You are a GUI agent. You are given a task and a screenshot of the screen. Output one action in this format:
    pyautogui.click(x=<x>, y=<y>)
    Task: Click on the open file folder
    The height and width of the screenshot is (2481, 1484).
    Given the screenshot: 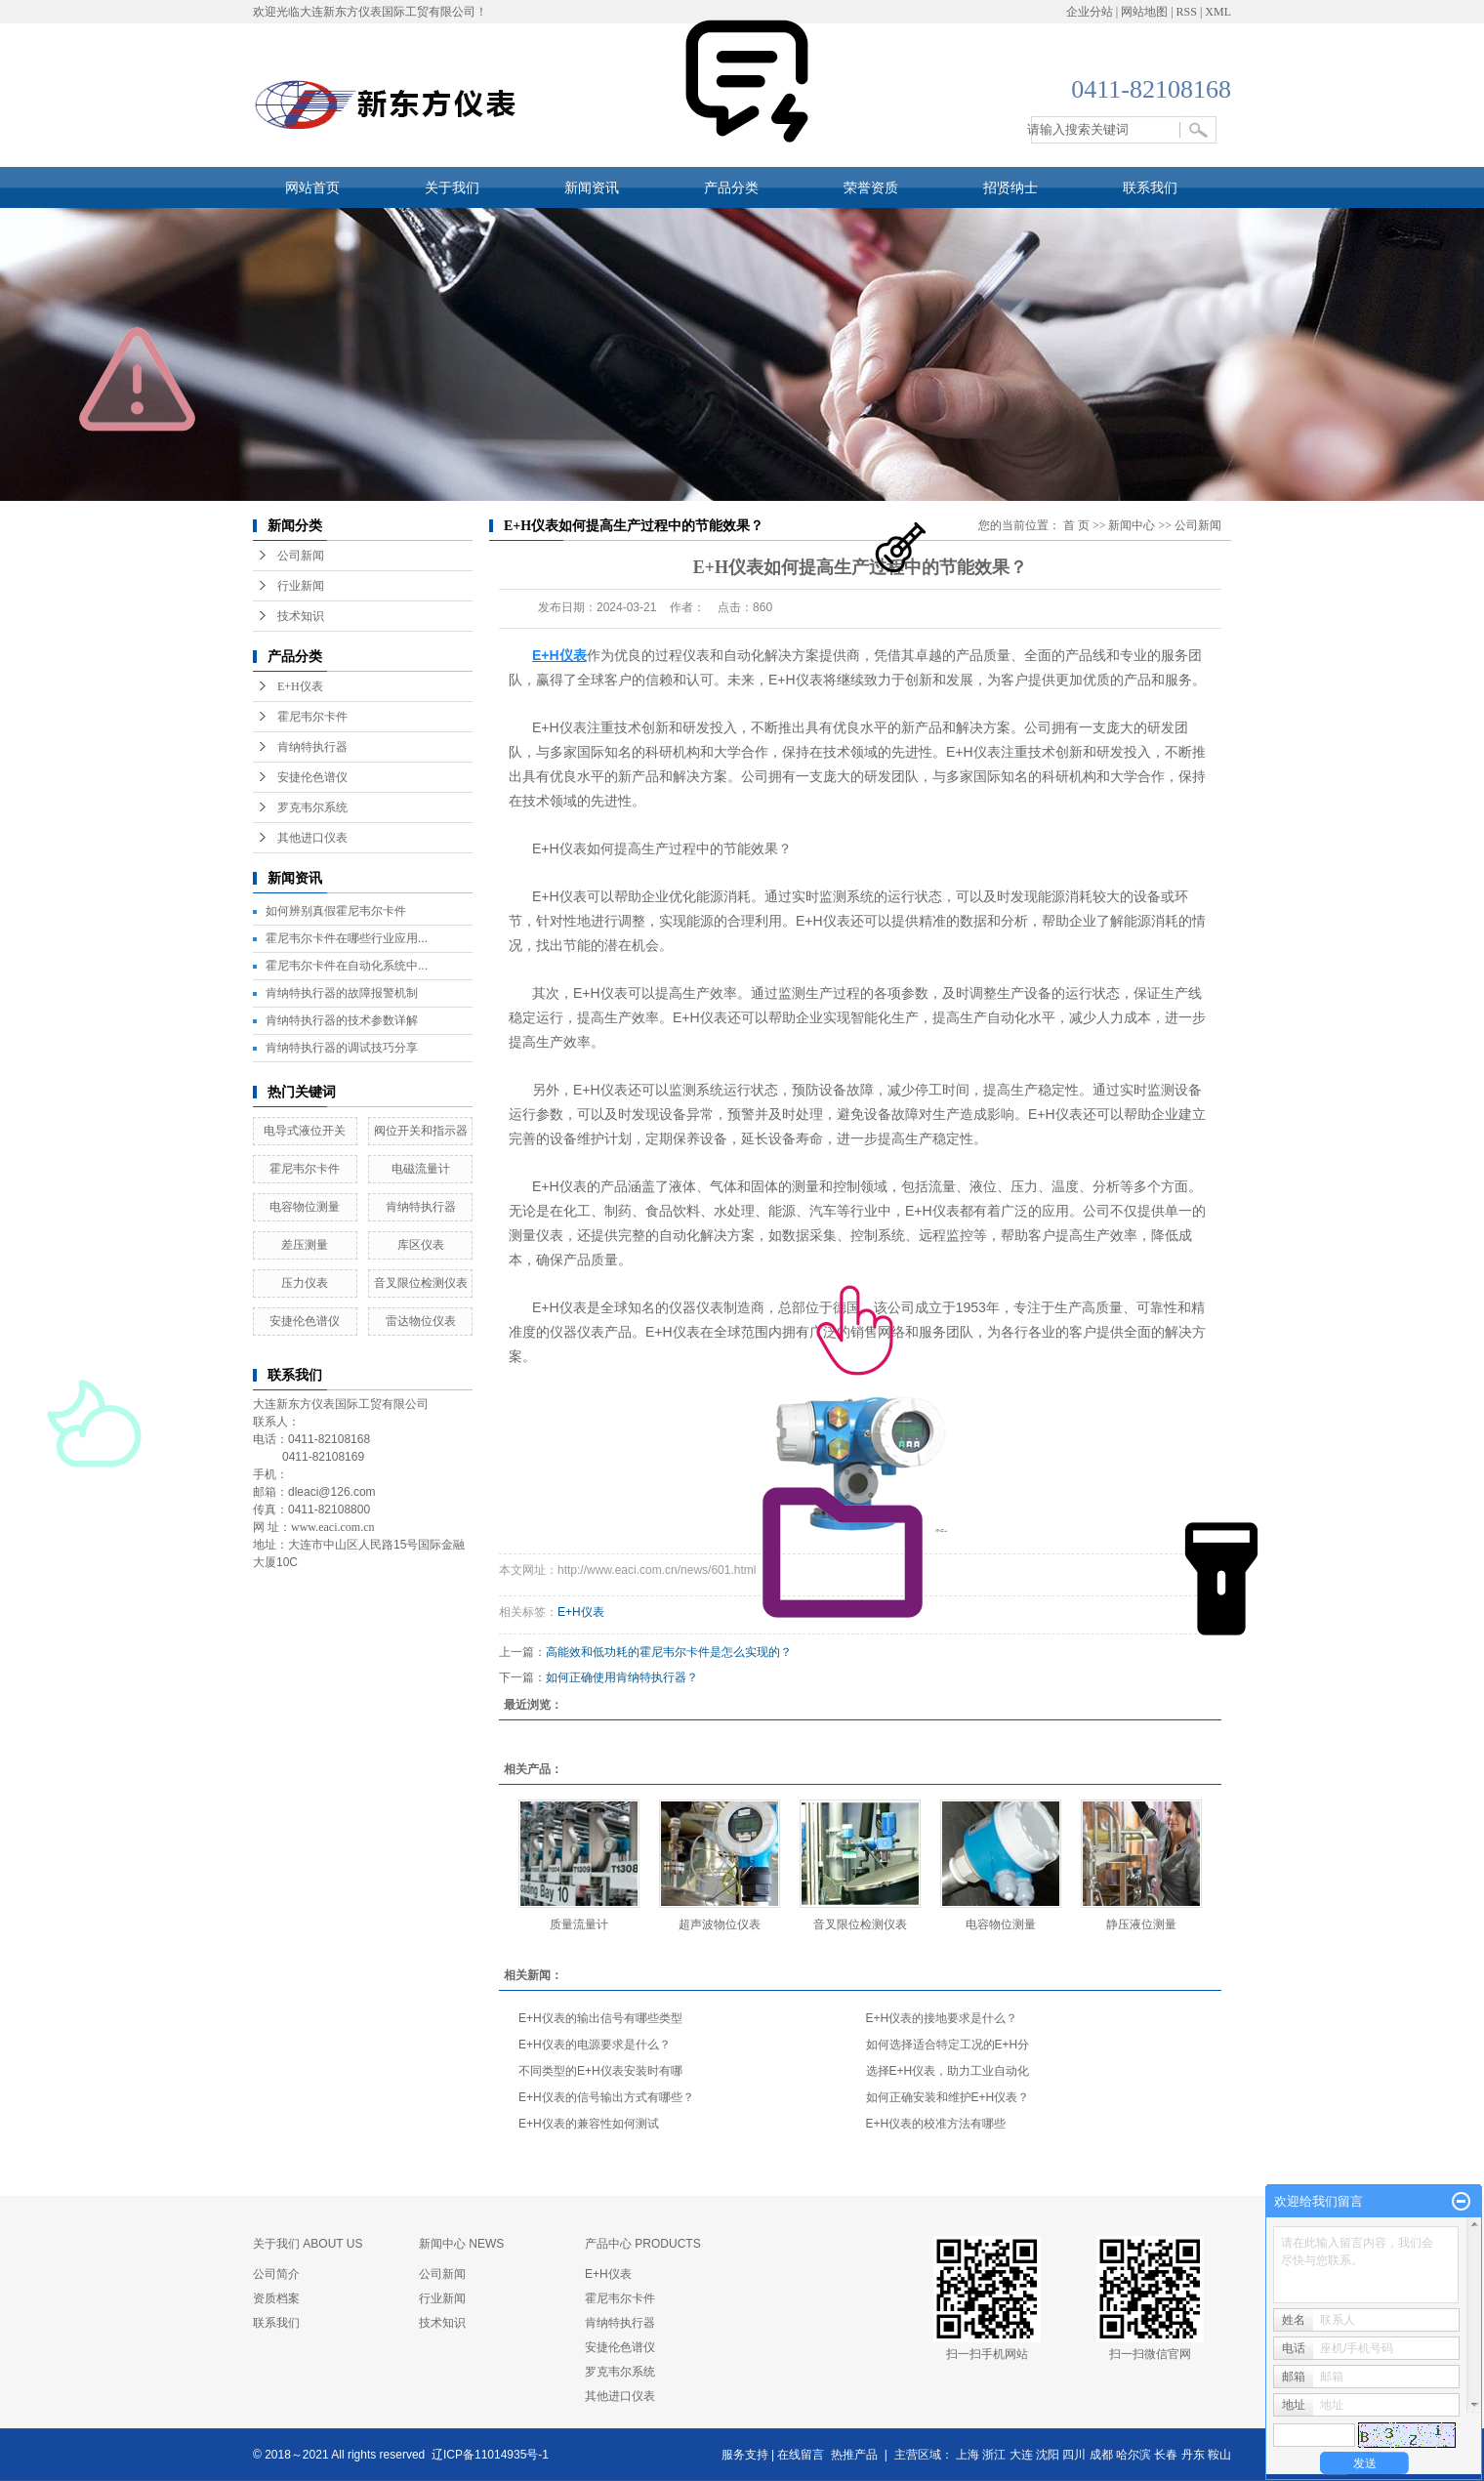 What is the action you would take?
    pyautogui.click(x=843, y=1550)
    